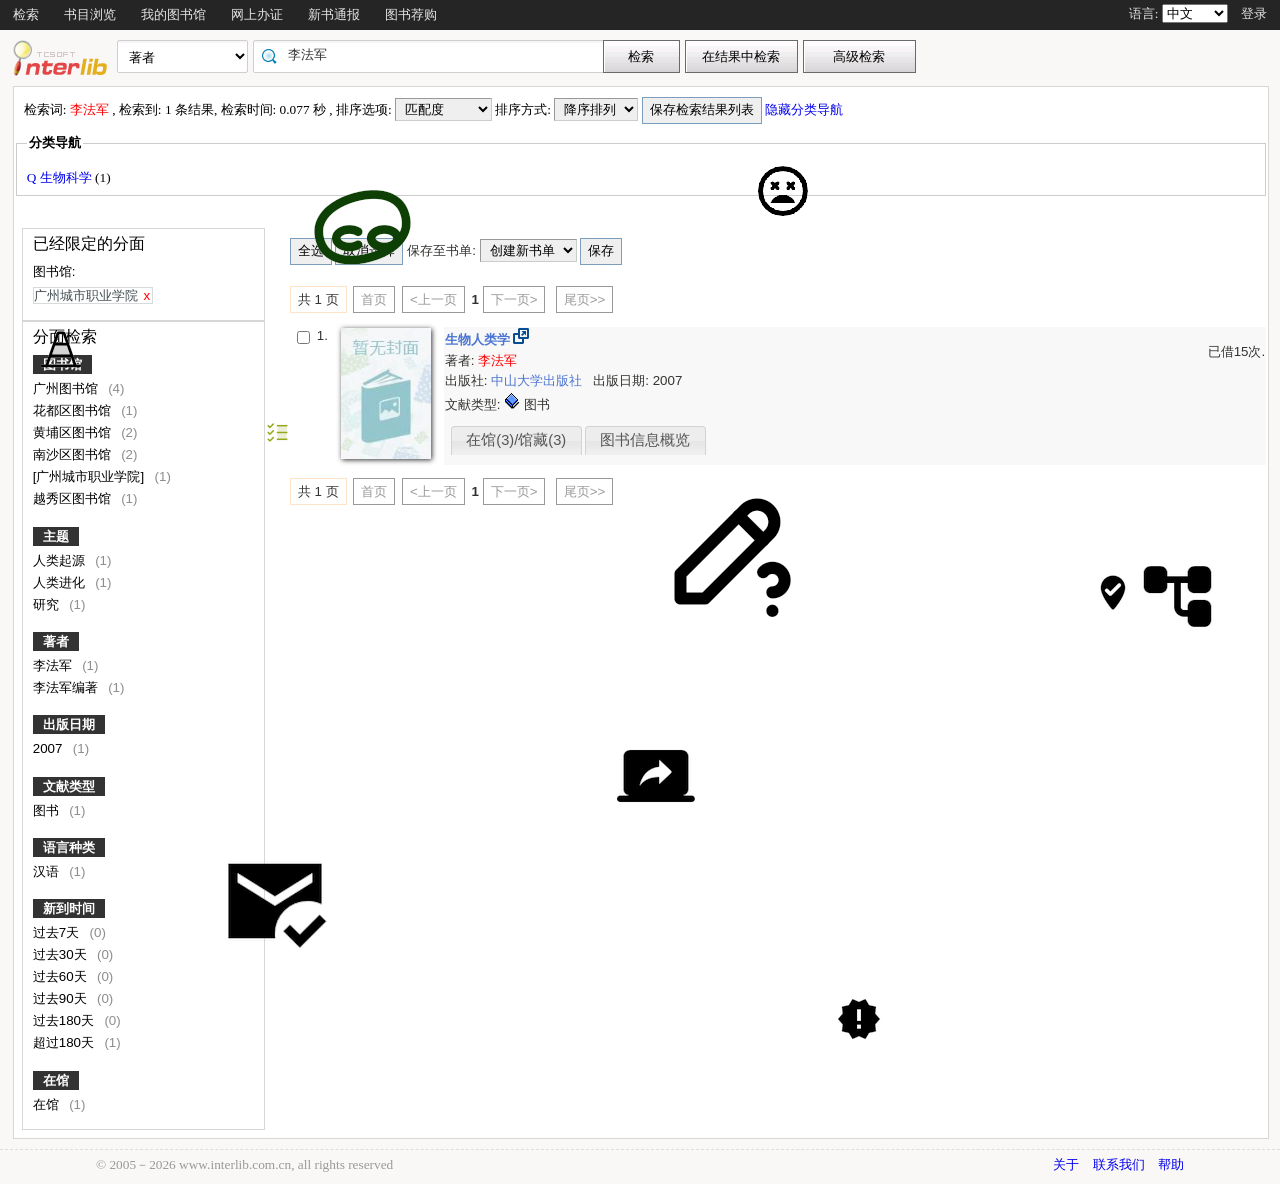 The image size is (1280, 1184). I want to click on view project hierarchy or structure, so click(1177, 596).